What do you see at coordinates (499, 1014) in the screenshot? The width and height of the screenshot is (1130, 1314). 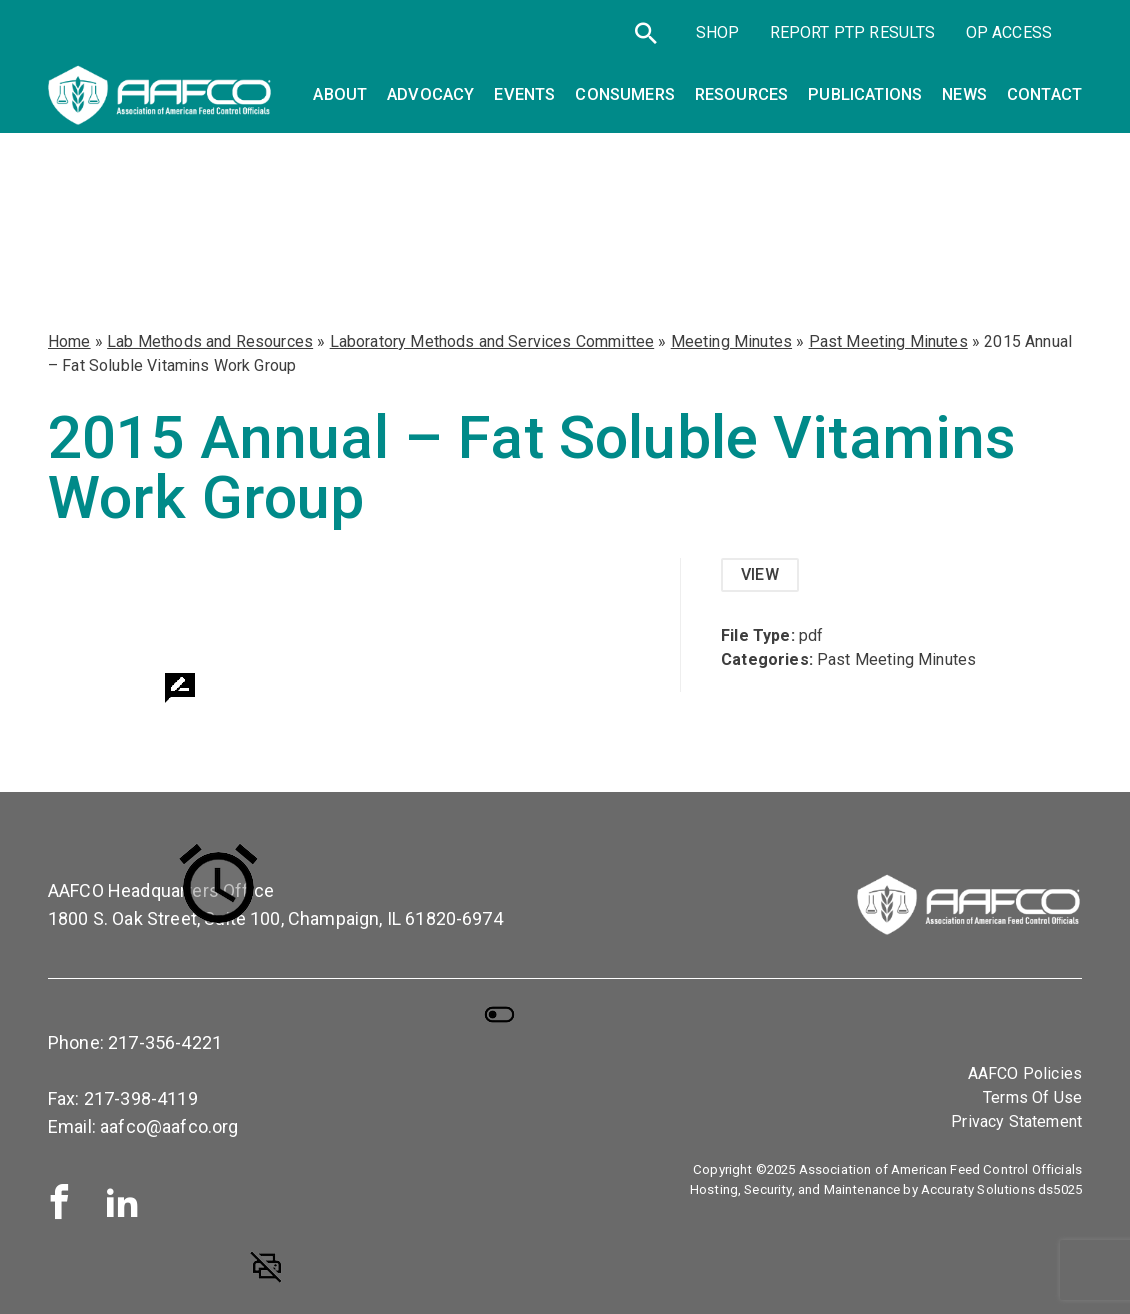 I see `toggle switch in the off position` at bounding box center [499, 1014].